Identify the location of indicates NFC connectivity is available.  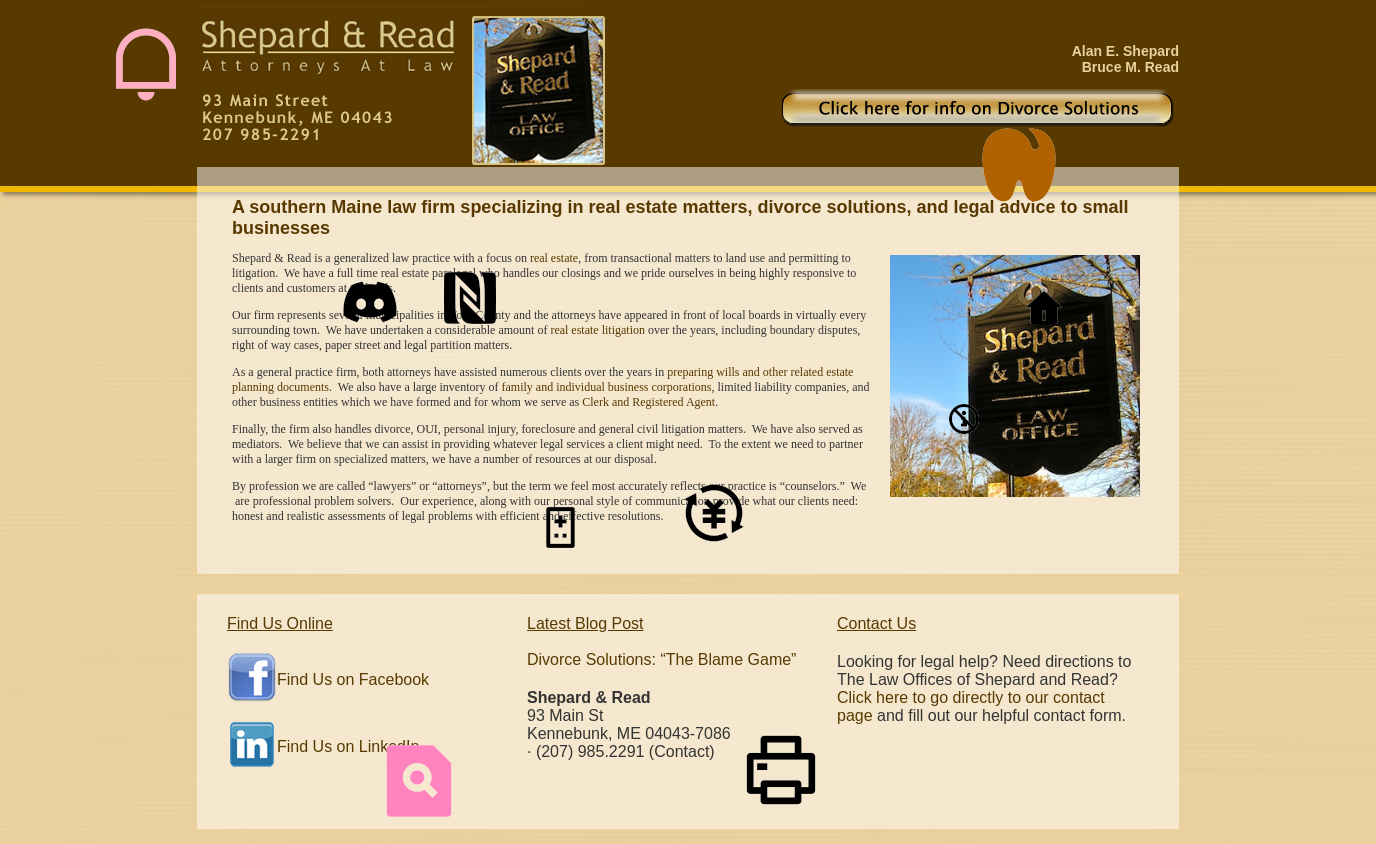
(470, 298).